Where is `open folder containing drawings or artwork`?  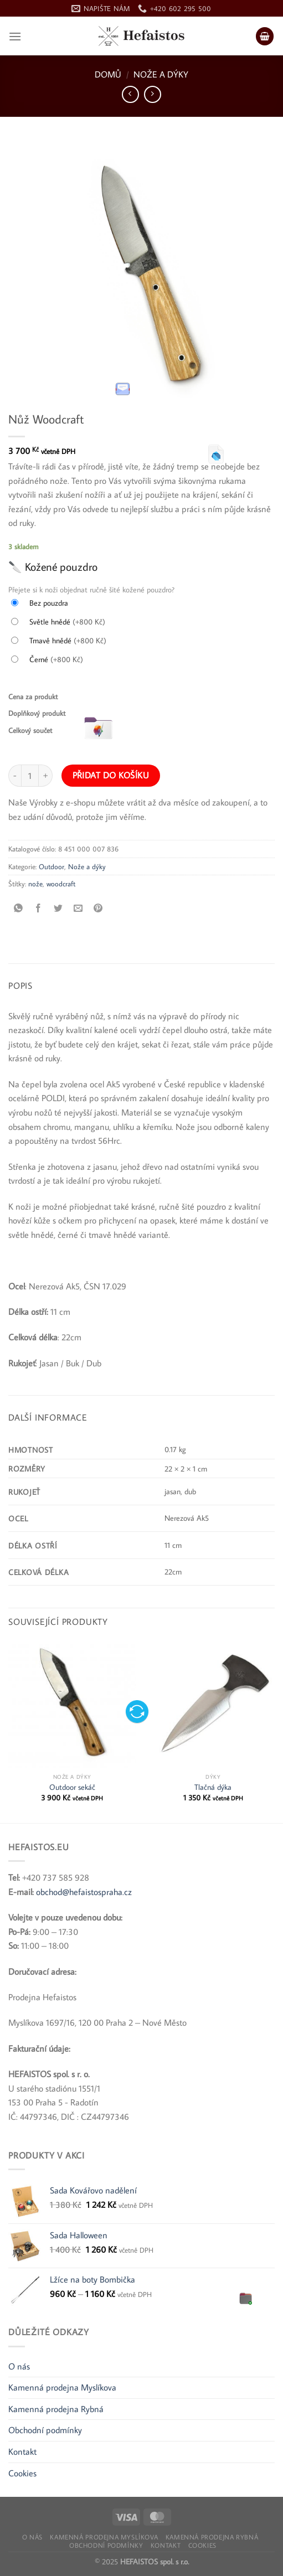 open folder containing drawings or artwork is located at coordinates (98, 729).